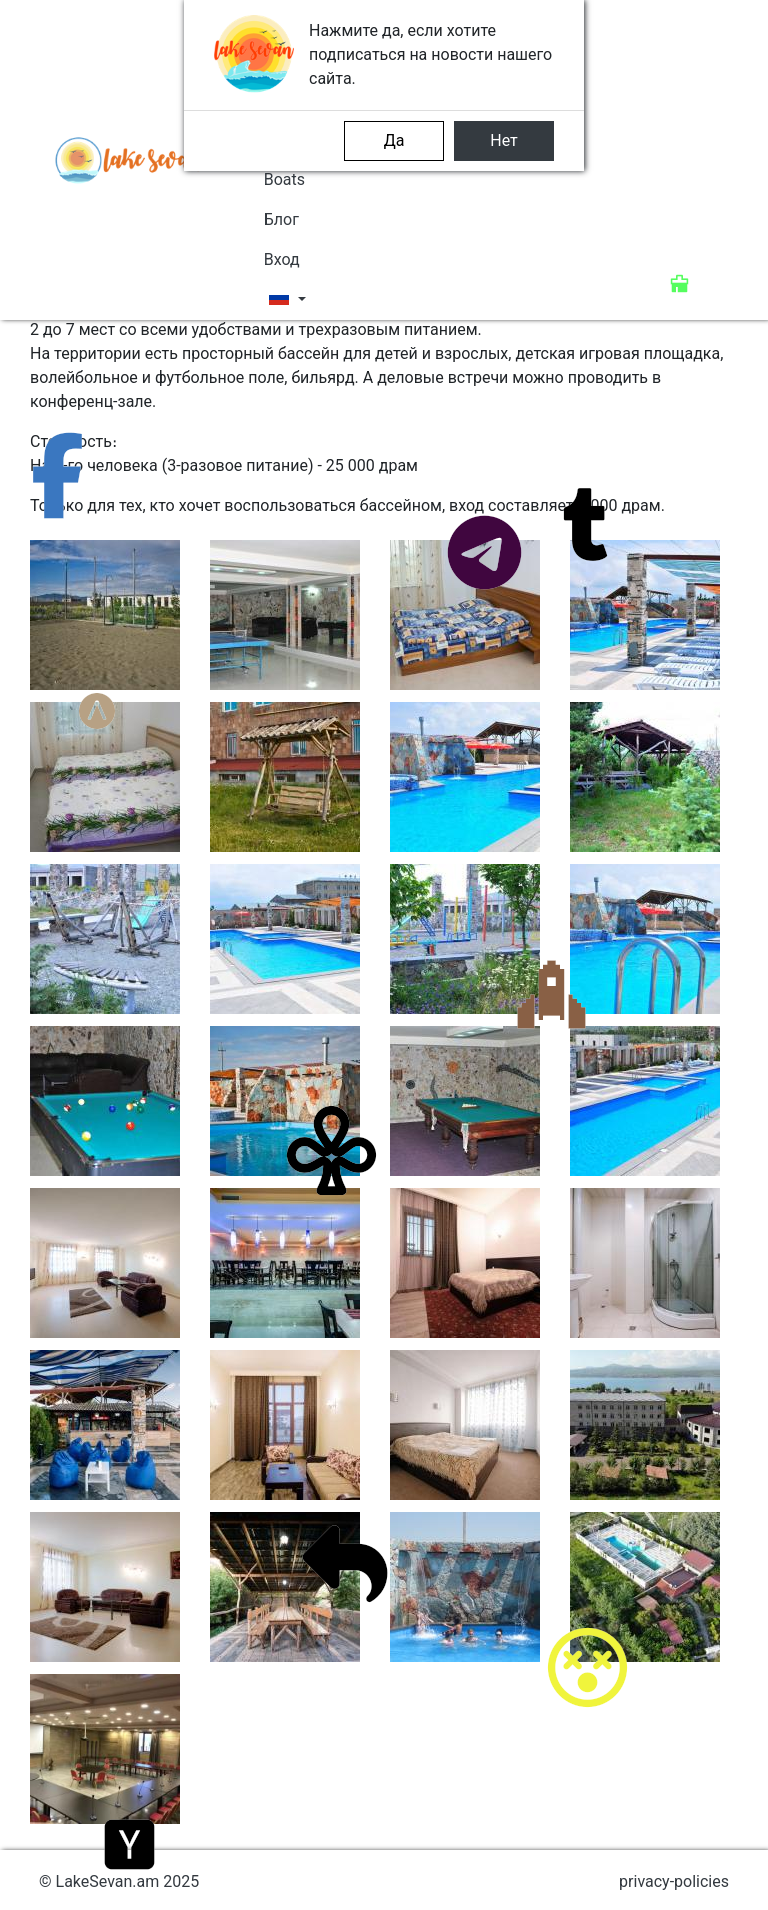 Image resolution: width=768 pixels, height=1910 pixels. What do you see at coordinates (57, 475) in the screenshot?
I see `connect with facebook` at bounding box center [57, 475].